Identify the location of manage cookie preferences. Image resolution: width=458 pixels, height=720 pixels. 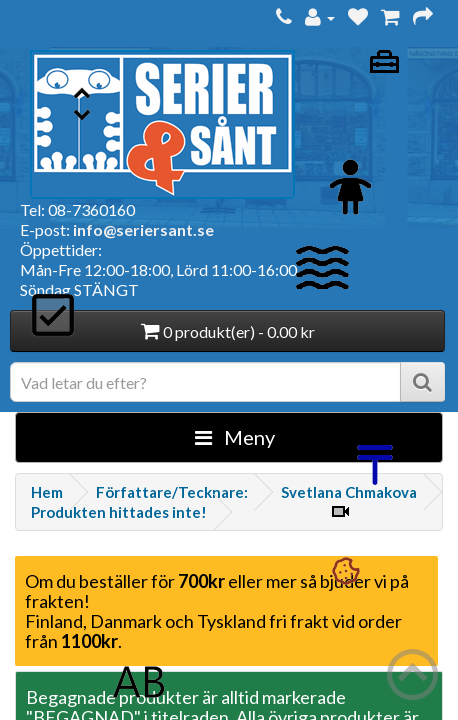
(346, 571).